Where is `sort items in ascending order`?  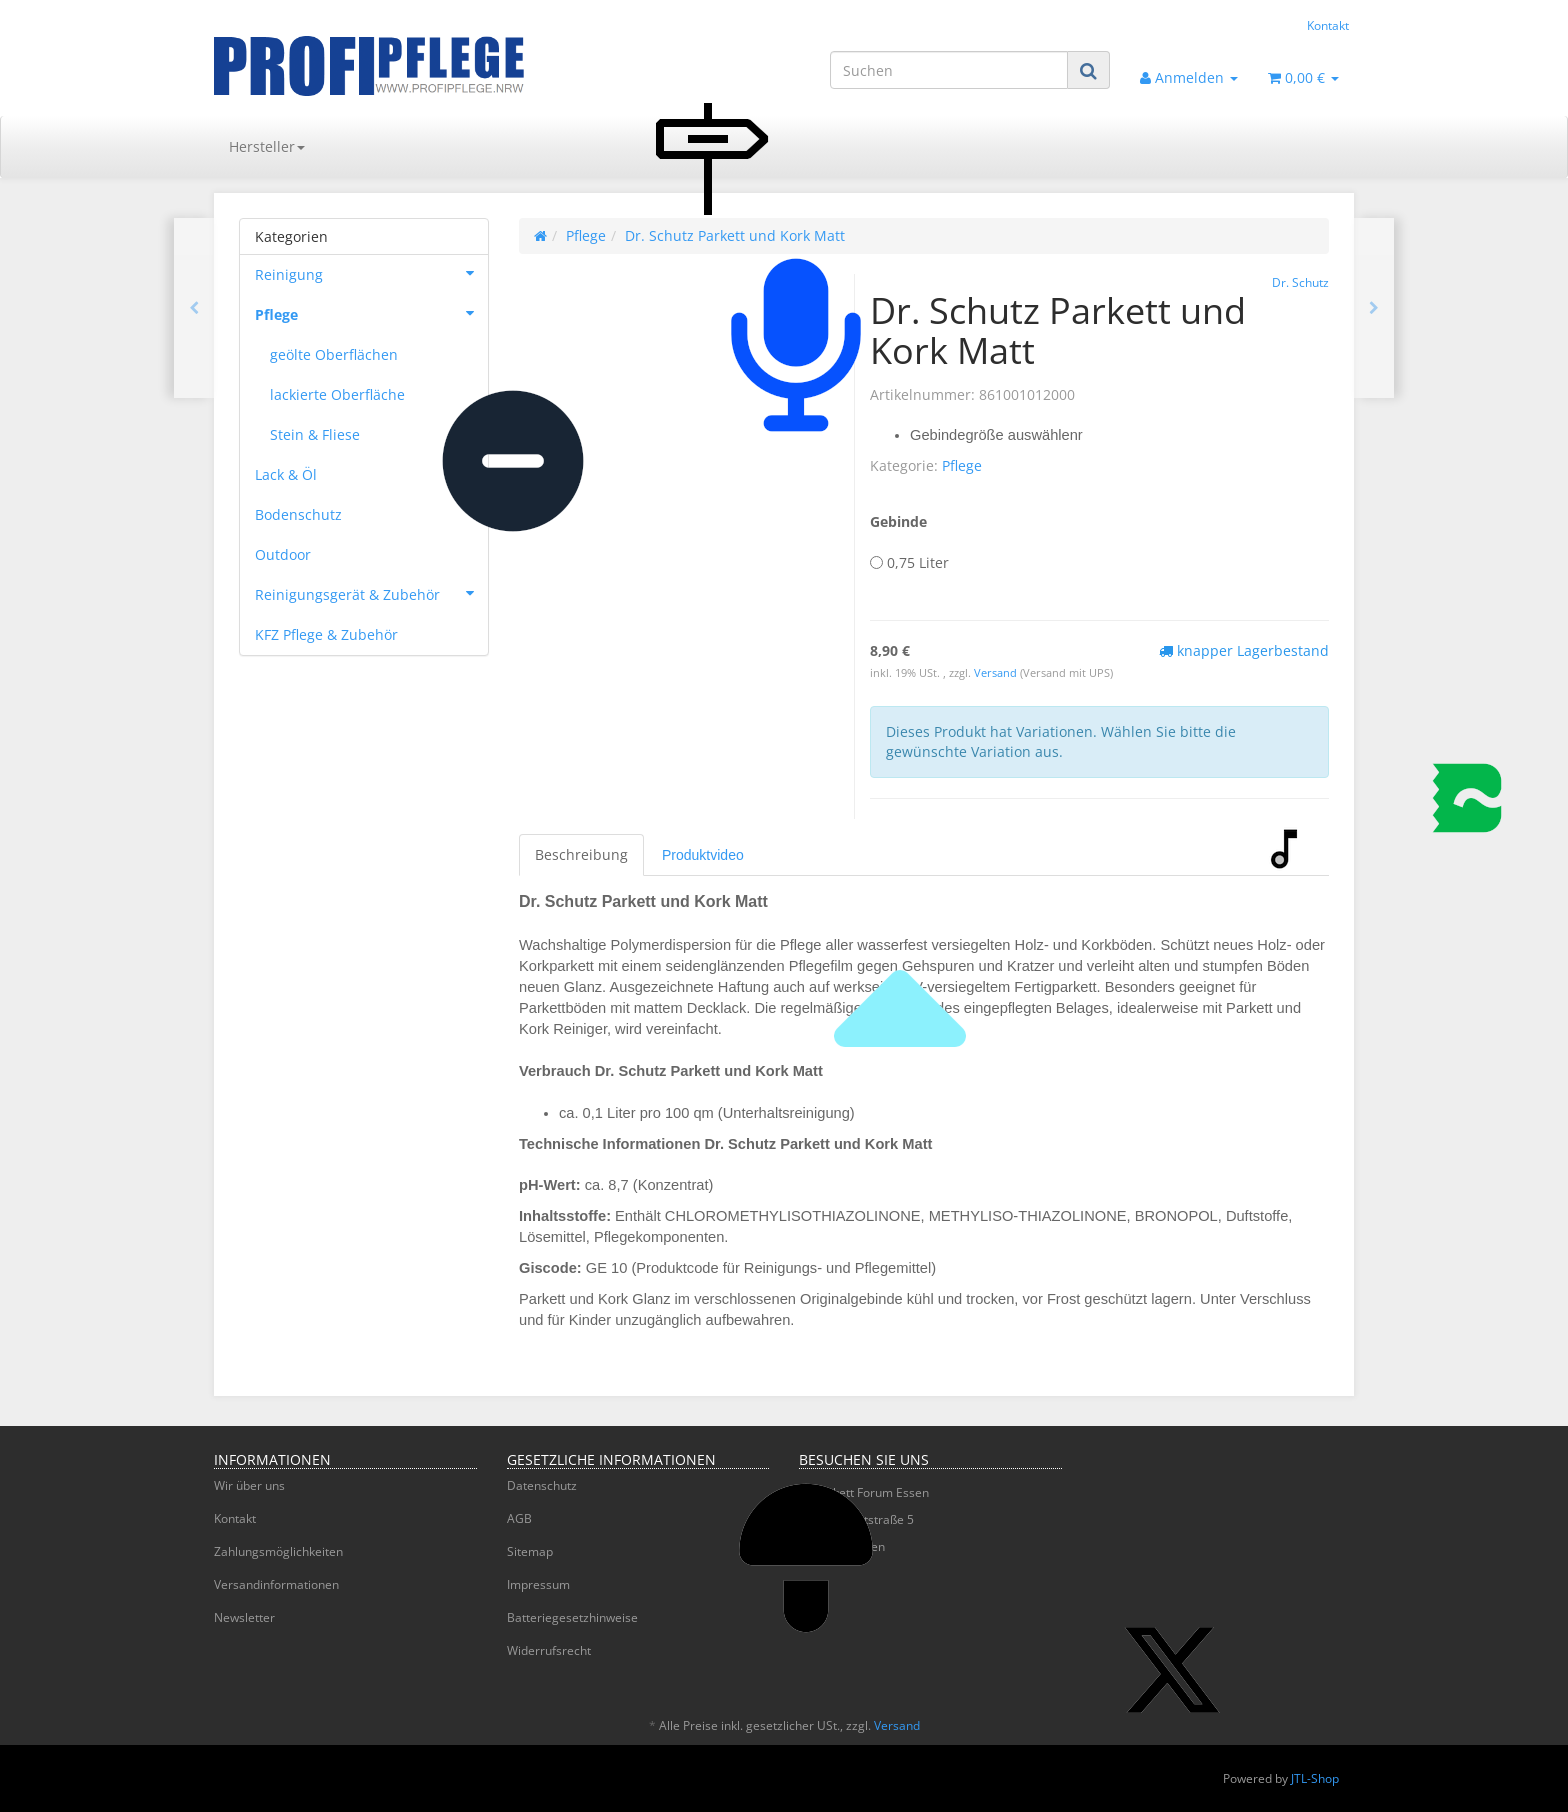 sort items in ascending order is located at coordinates (900, 1058).